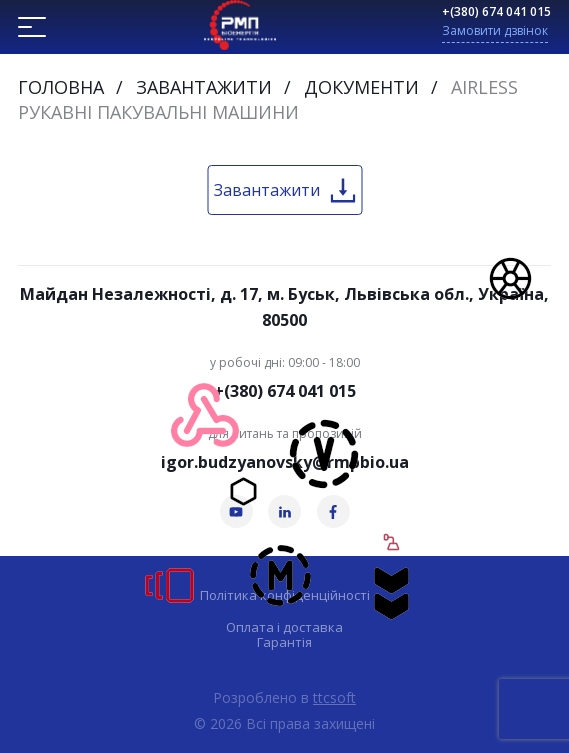 The height and width of the screenshot is (753, 569). I want to click on configure webhook integrations, so click(205, 415).